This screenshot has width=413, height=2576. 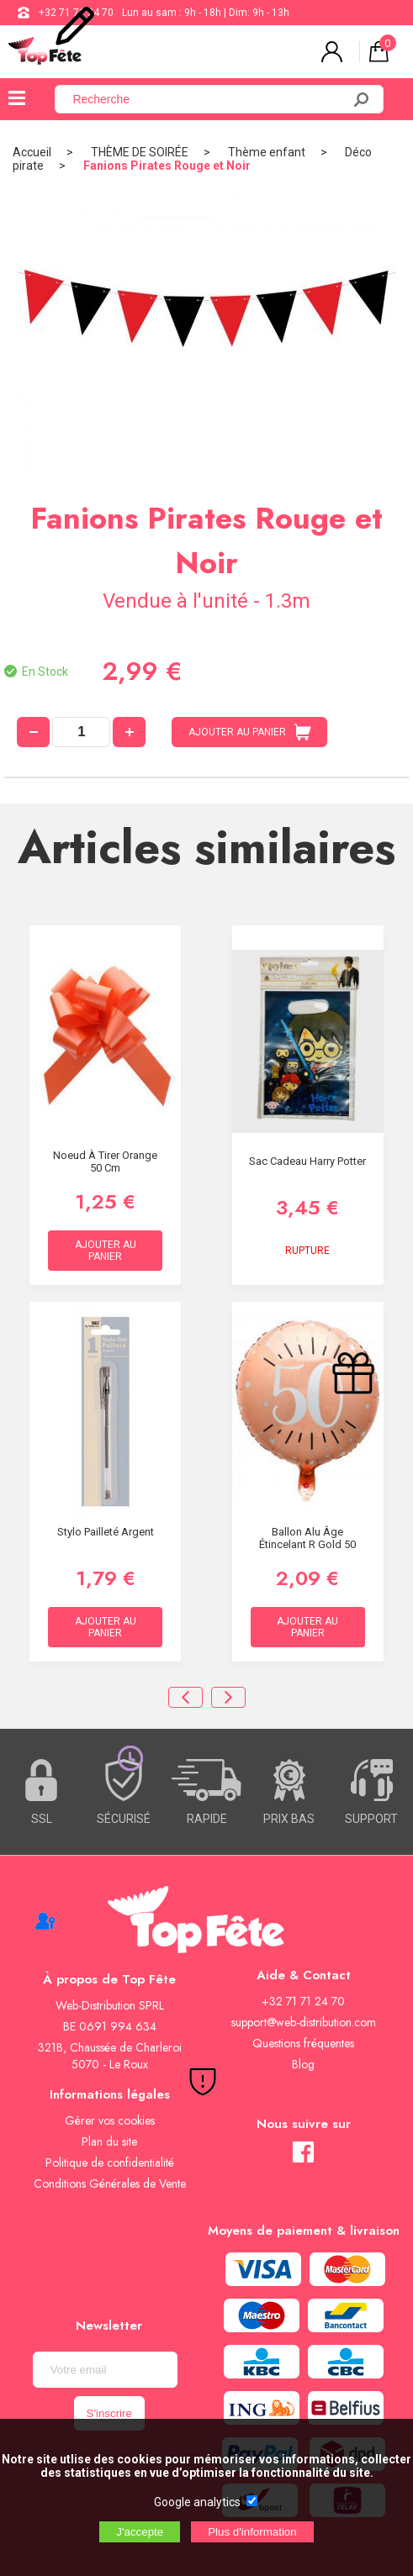 What do you see at coordinates (203, 2080) in the screenshot?
I see `security warning or potential threat detected` at bounding box center [203, 2080].